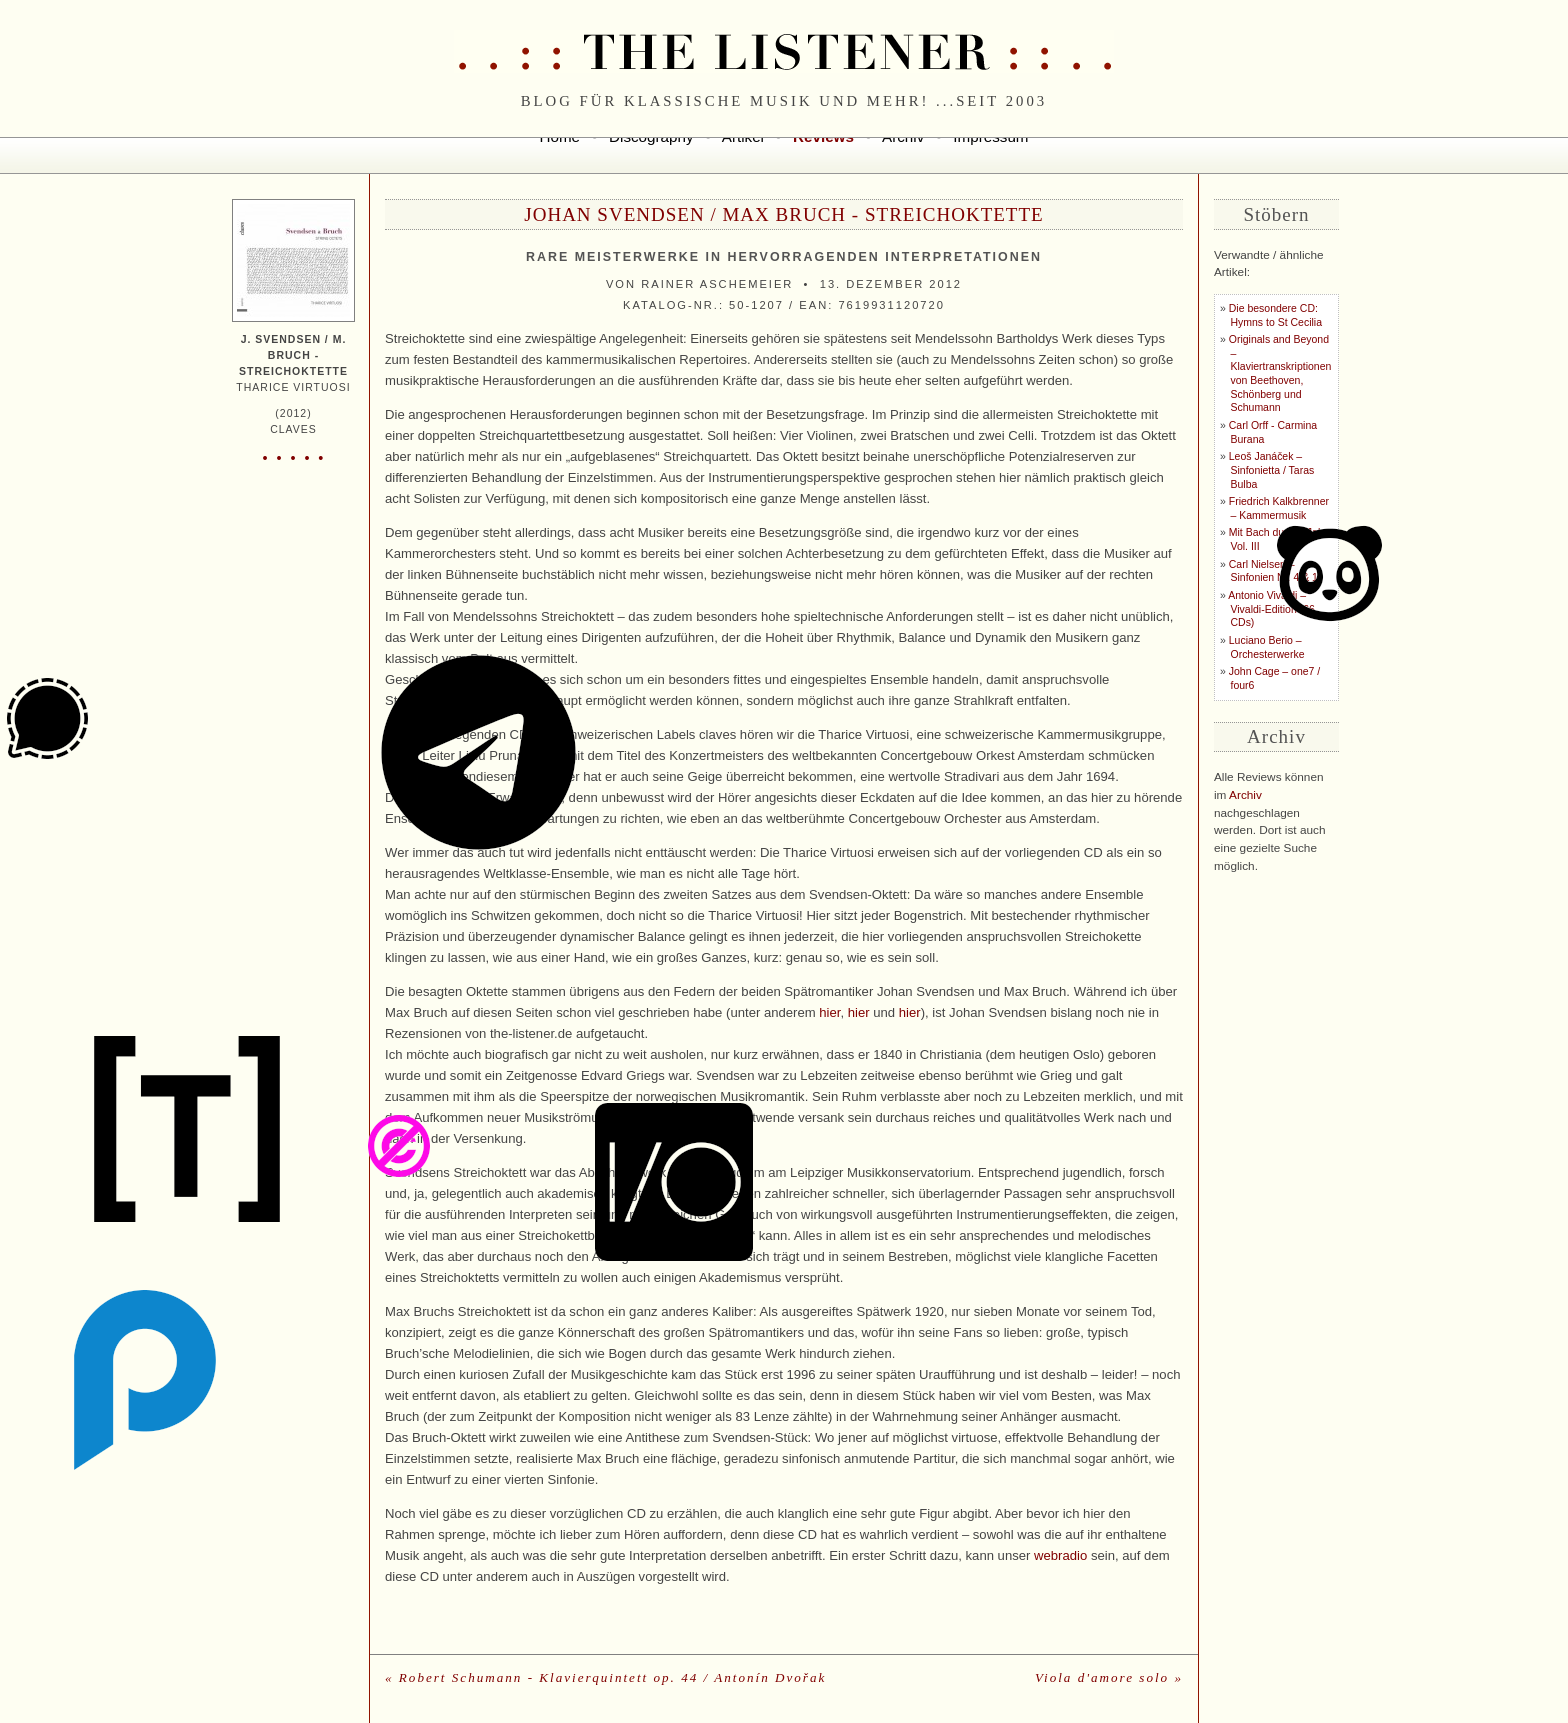 The height and width of the screenshot is (1723, 1568). What do you see at coordinates (478, 752) in the screenshot?
I see `open Telegram messaging app` at bounding box center [478, 752].